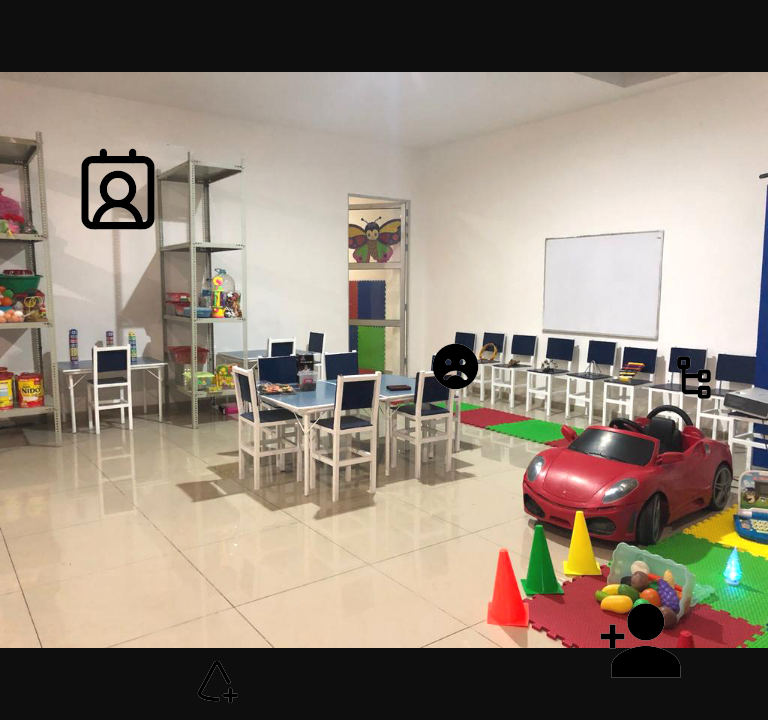 This screenshot has height=720, width=768. Describe the element at coordinates (692, 377) in the screenshot. I see `view hierarchical file or folder structure` at that location.